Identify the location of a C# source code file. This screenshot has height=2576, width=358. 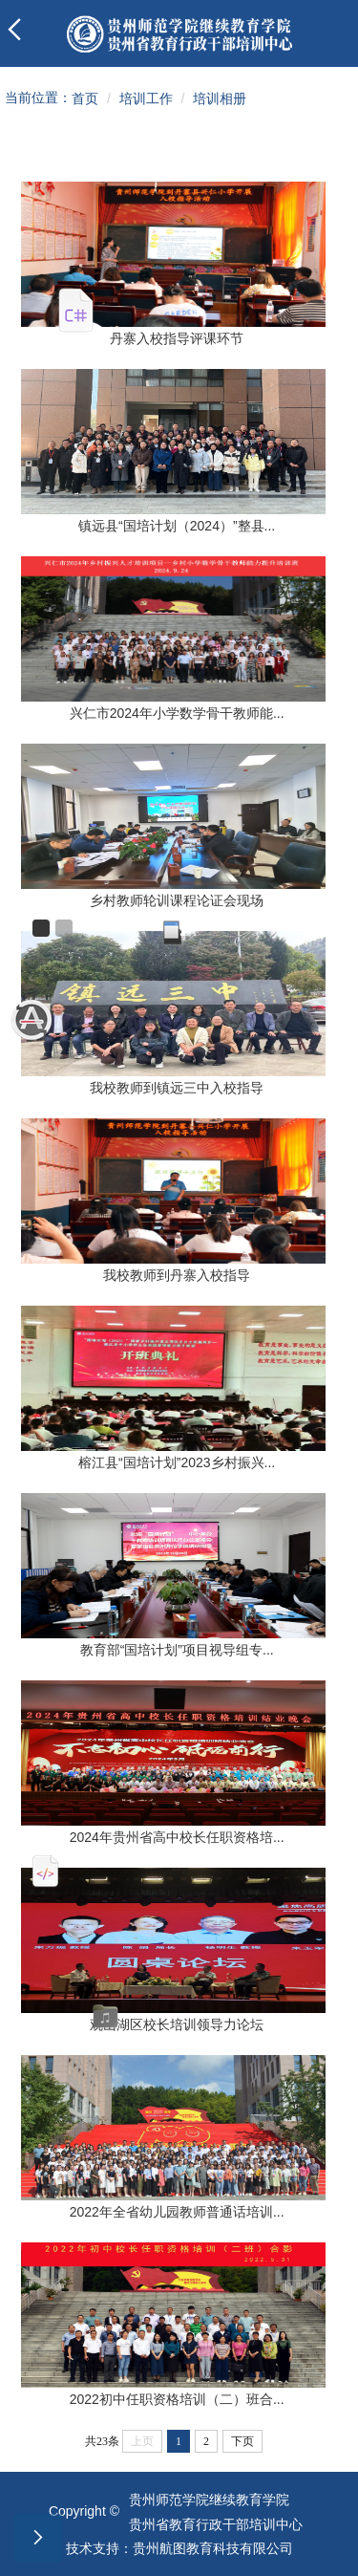
(75, 310).